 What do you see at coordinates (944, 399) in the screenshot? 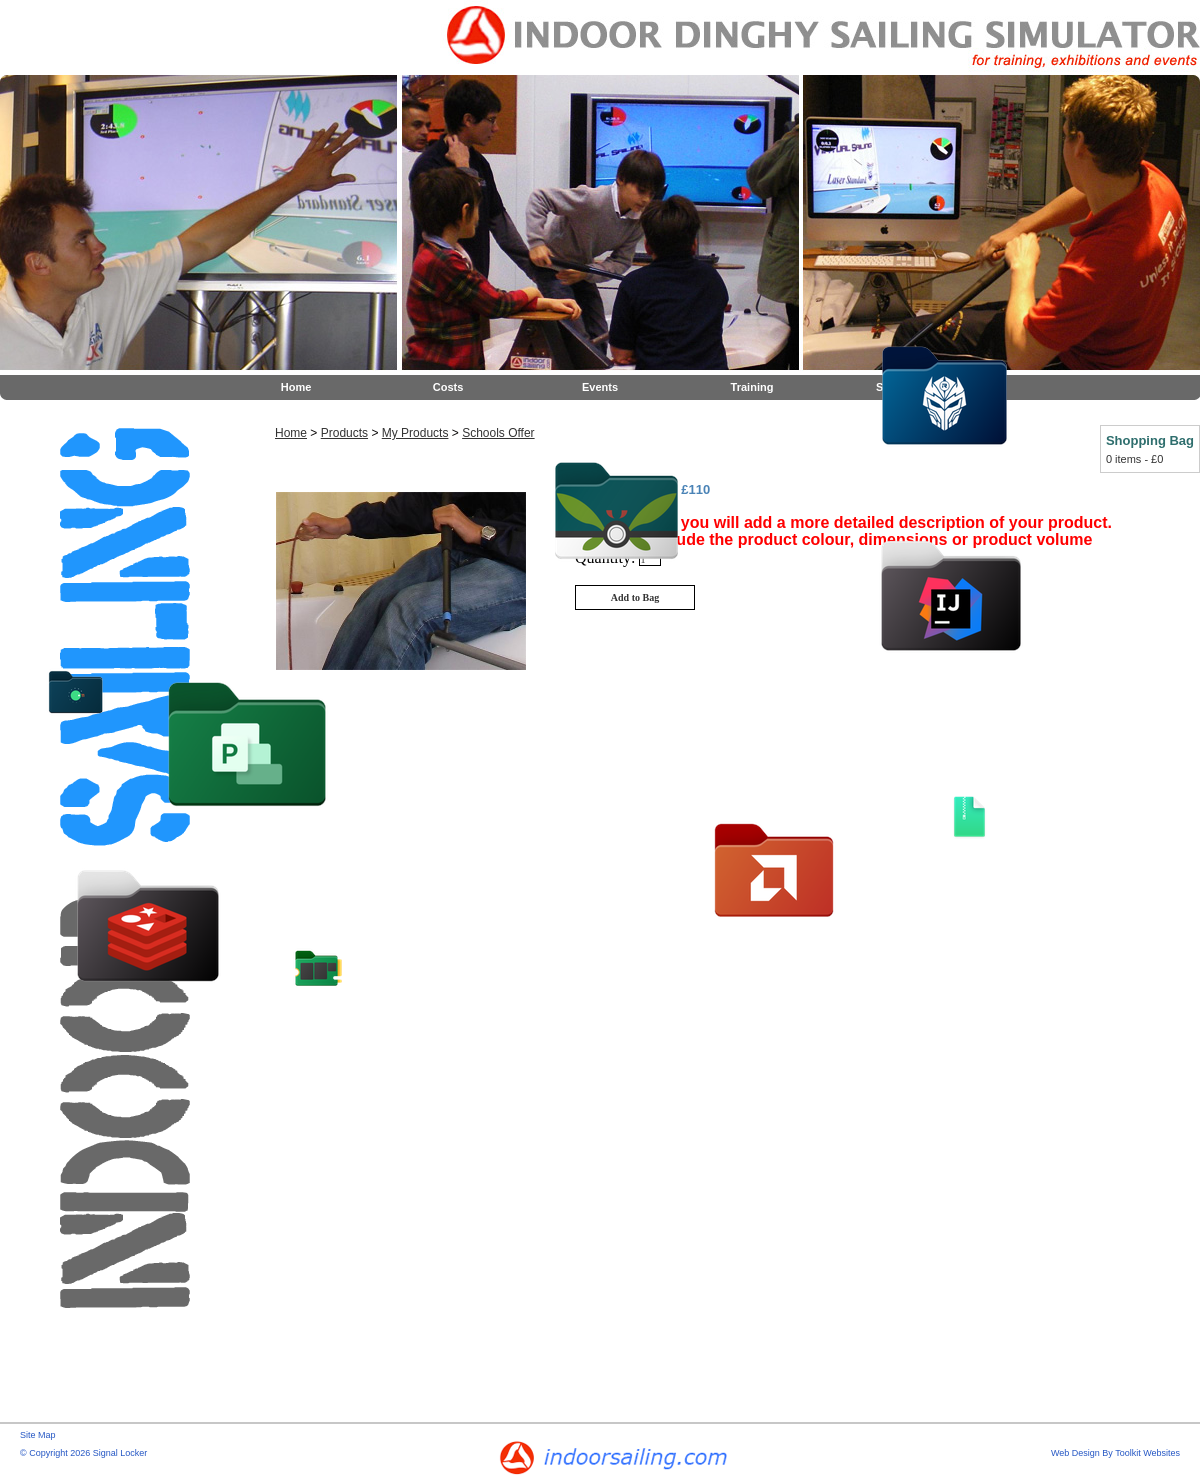
I see `open folder containing rexus gaming files` at bounding box center [944, 399].